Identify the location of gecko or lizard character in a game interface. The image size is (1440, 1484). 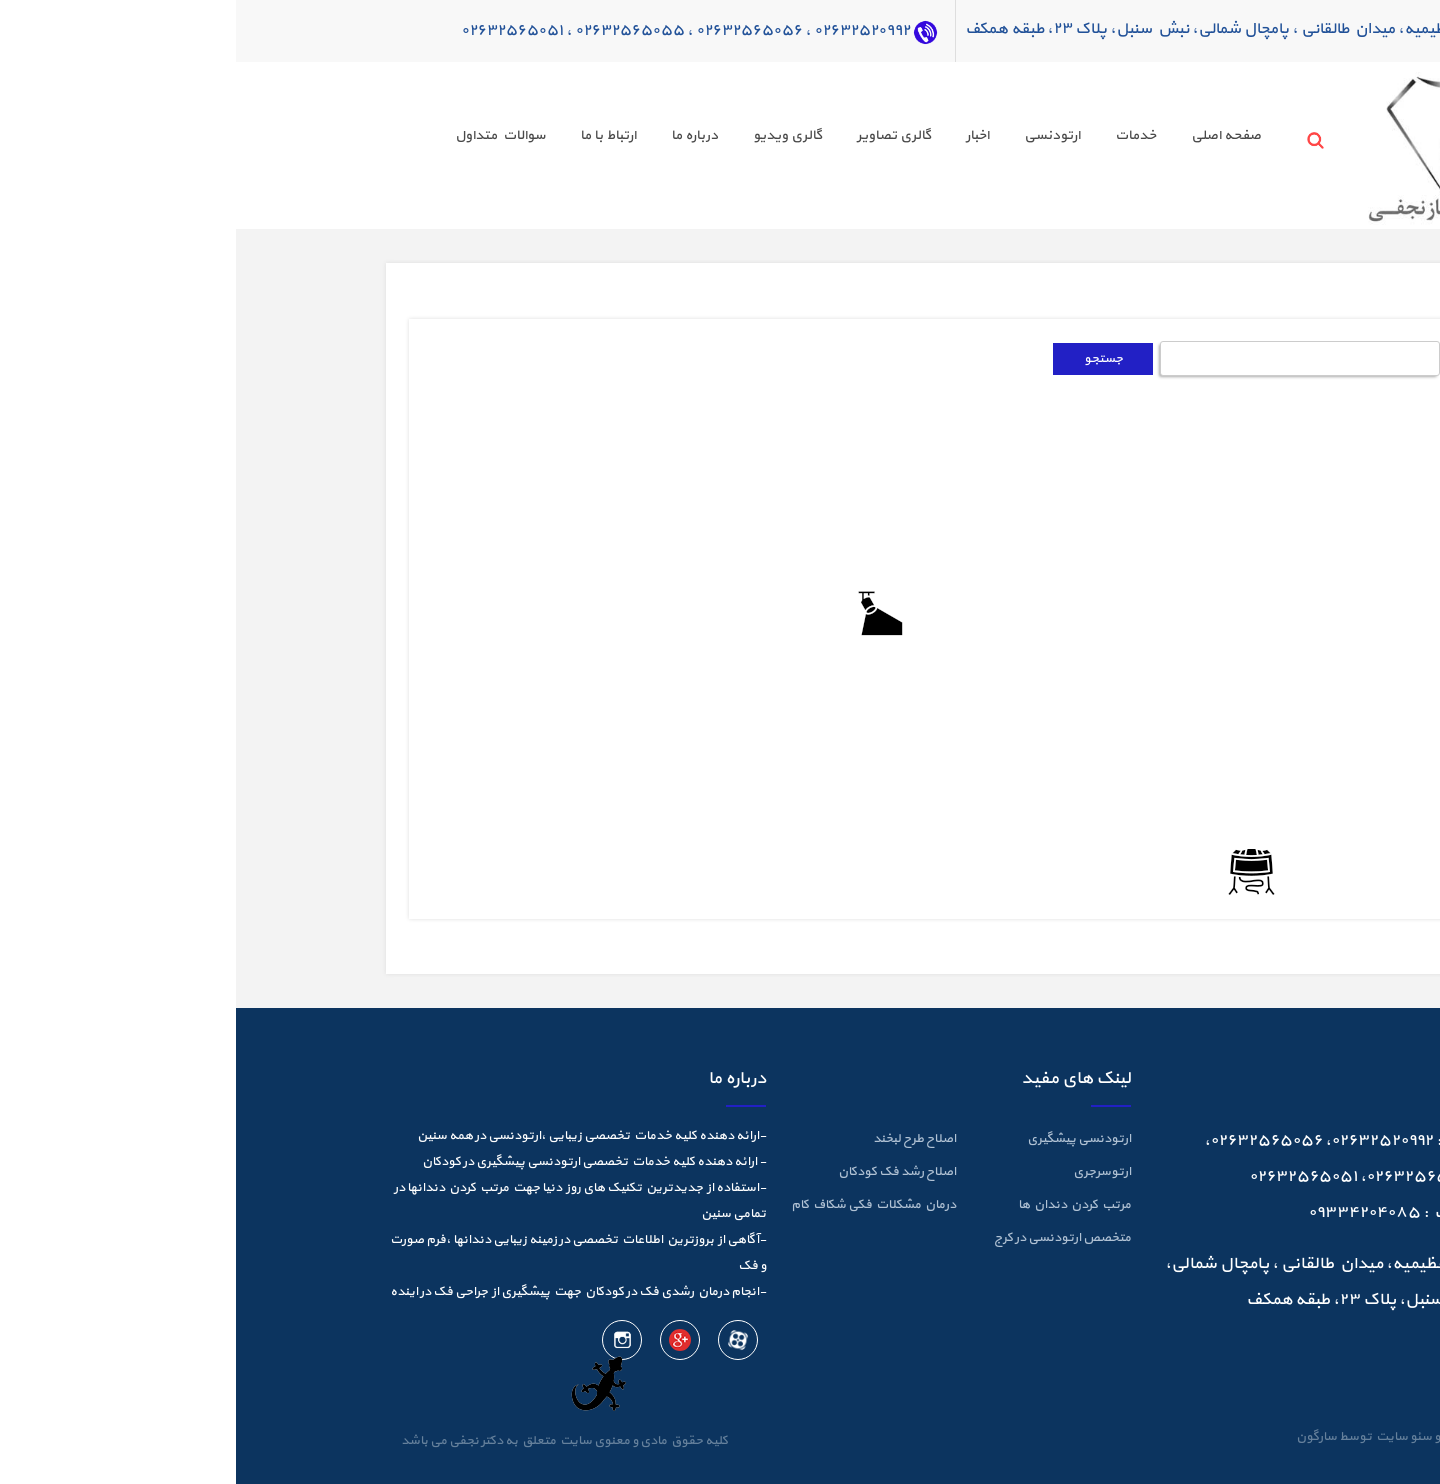
(598, 1383).